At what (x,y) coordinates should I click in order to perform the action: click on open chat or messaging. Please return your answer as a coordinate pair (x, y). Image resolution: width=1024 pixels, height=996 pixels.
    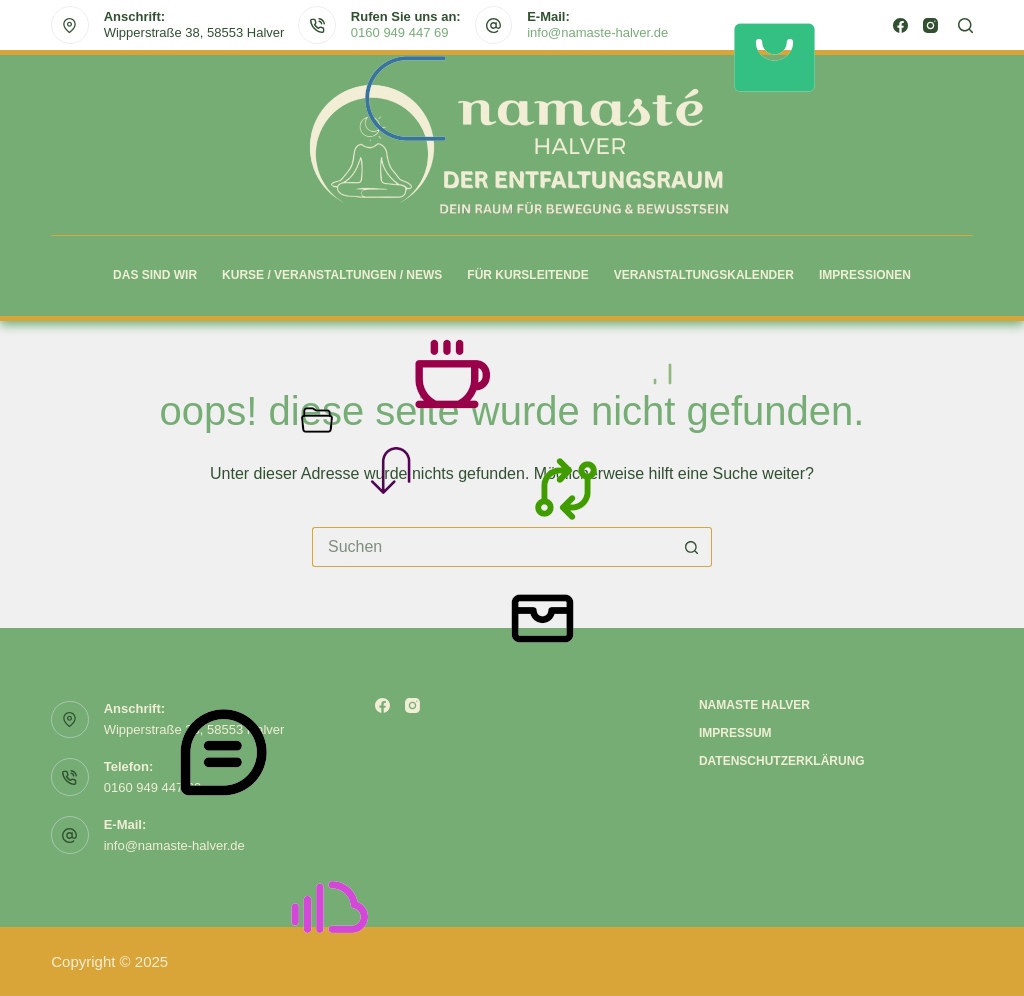
    Looking at the image, I should click on (222, 754).